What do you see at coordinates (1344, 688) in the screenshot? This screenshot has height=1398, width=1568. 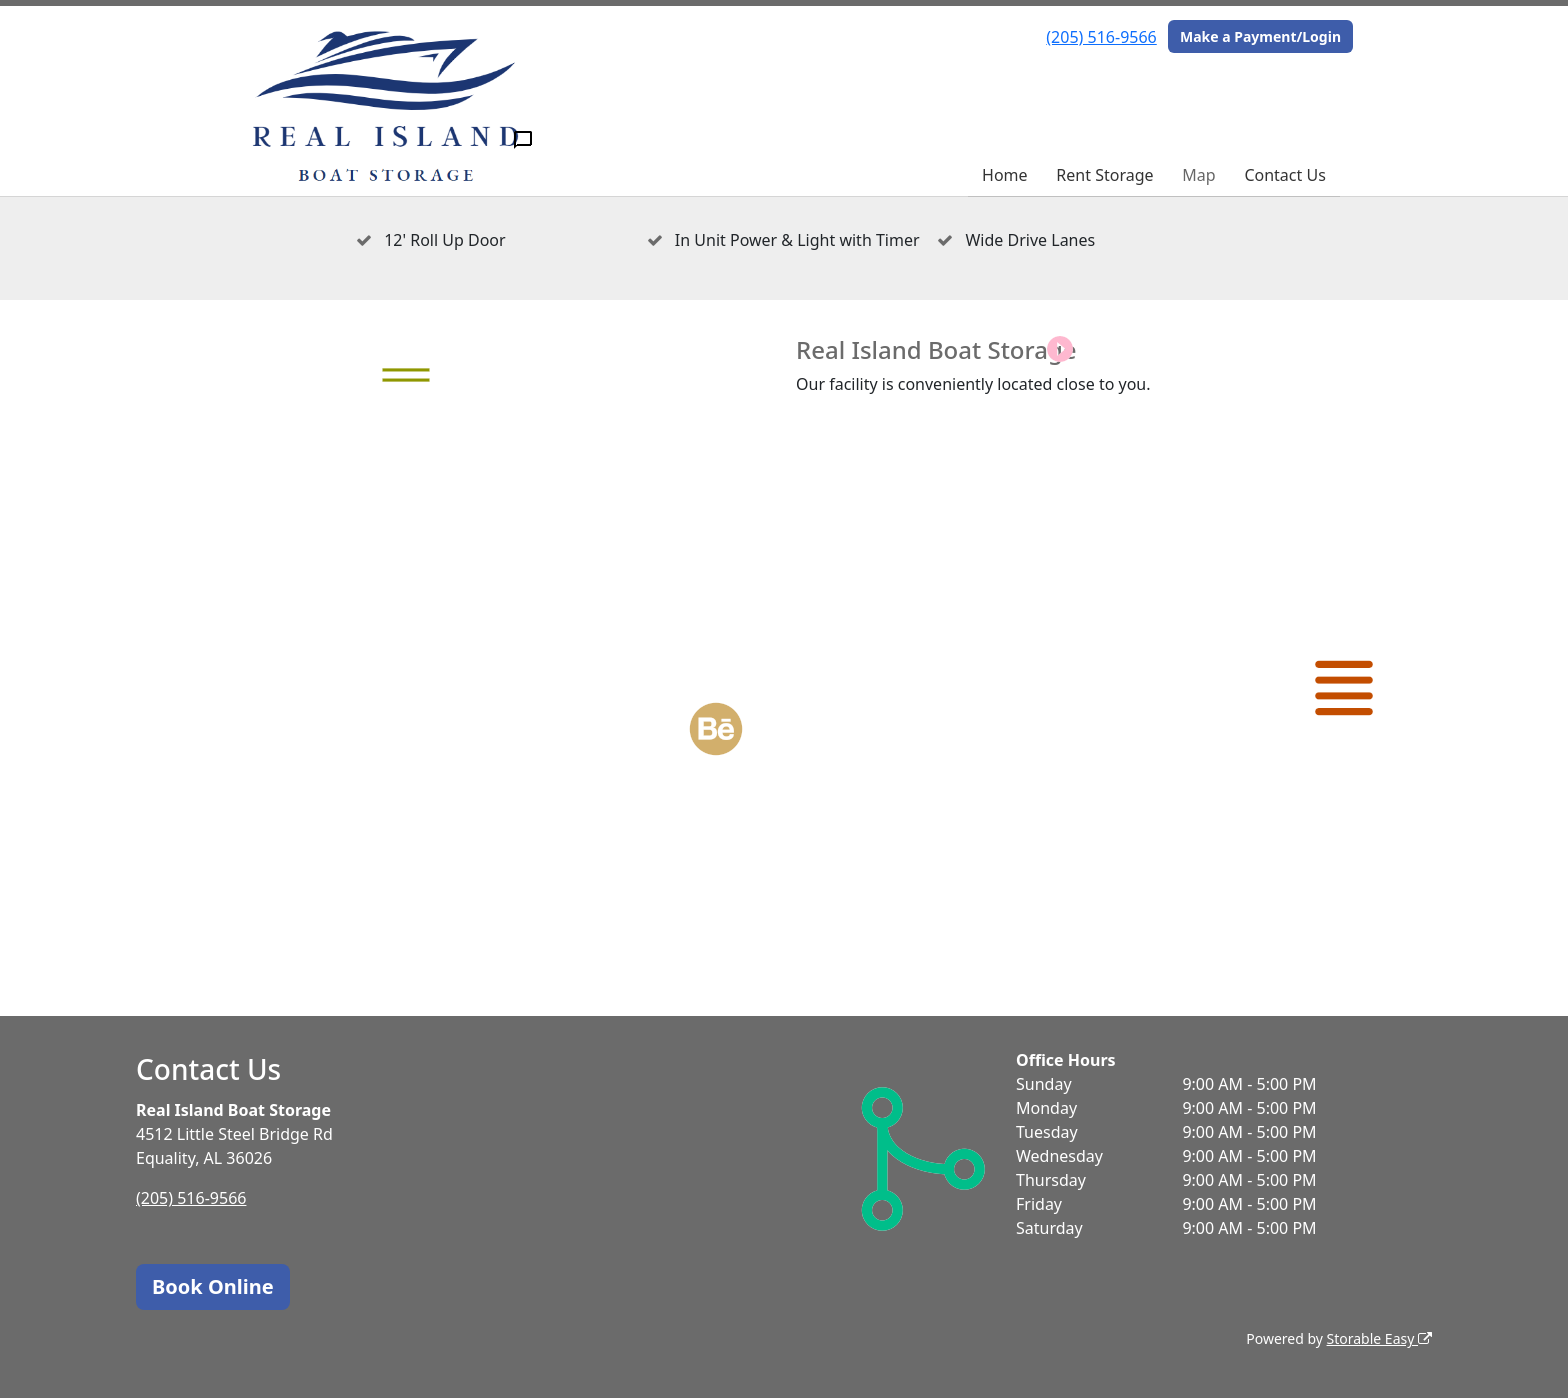 I see `open navigation menu` at bounding box center [1344, 688].